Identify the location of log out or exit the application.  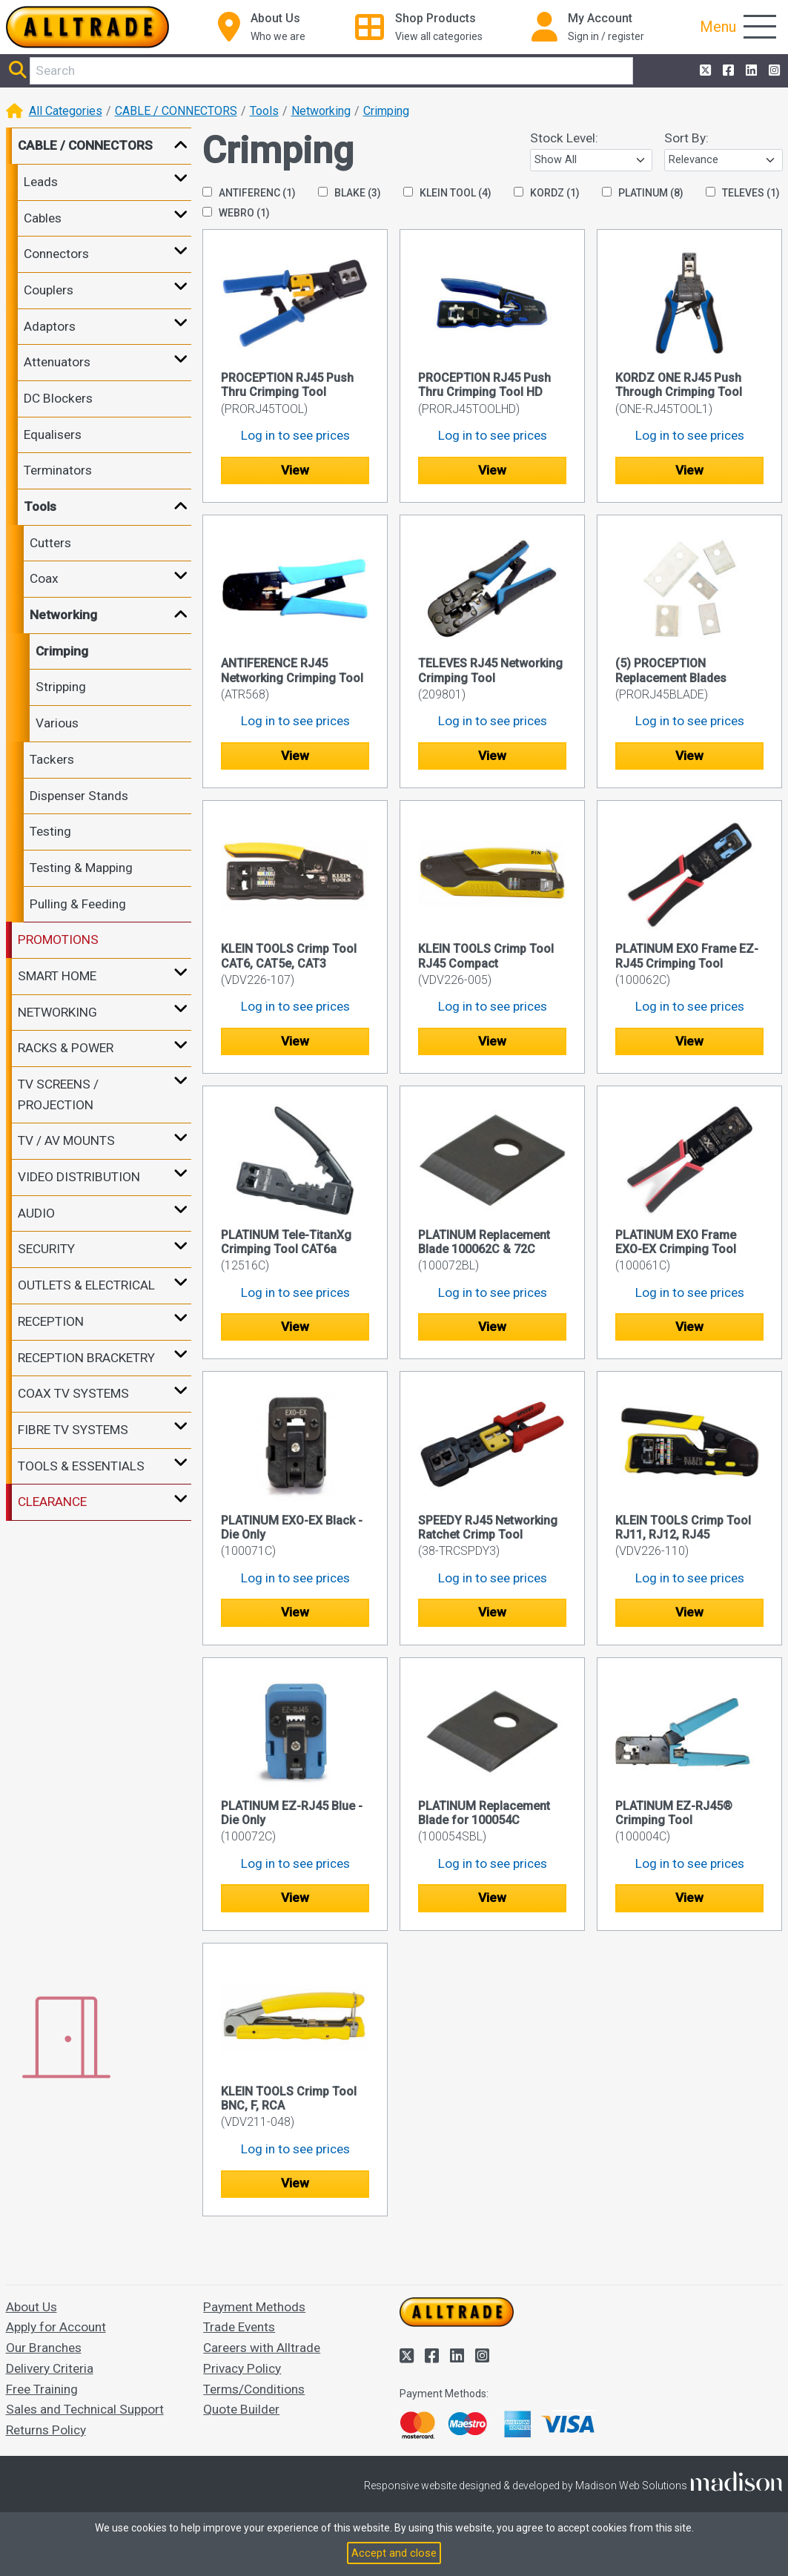
(66, 2037).